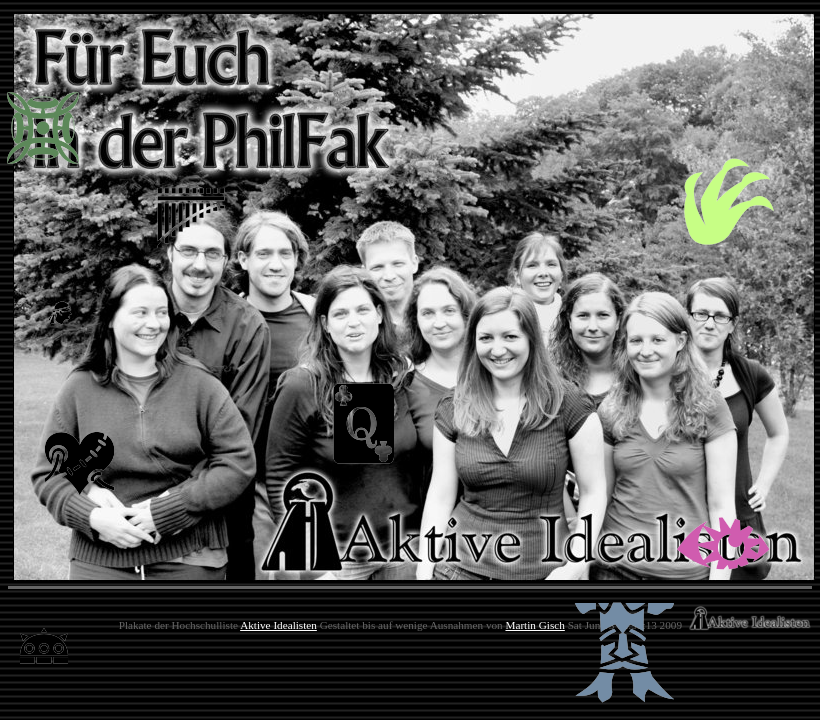 Image resolution: width=820 pixels, height=720 pixels. What do you see at coordinates (363, 423) in the screenshot?
I see `queen of clubs playing card` at bounding box center [363, 423].